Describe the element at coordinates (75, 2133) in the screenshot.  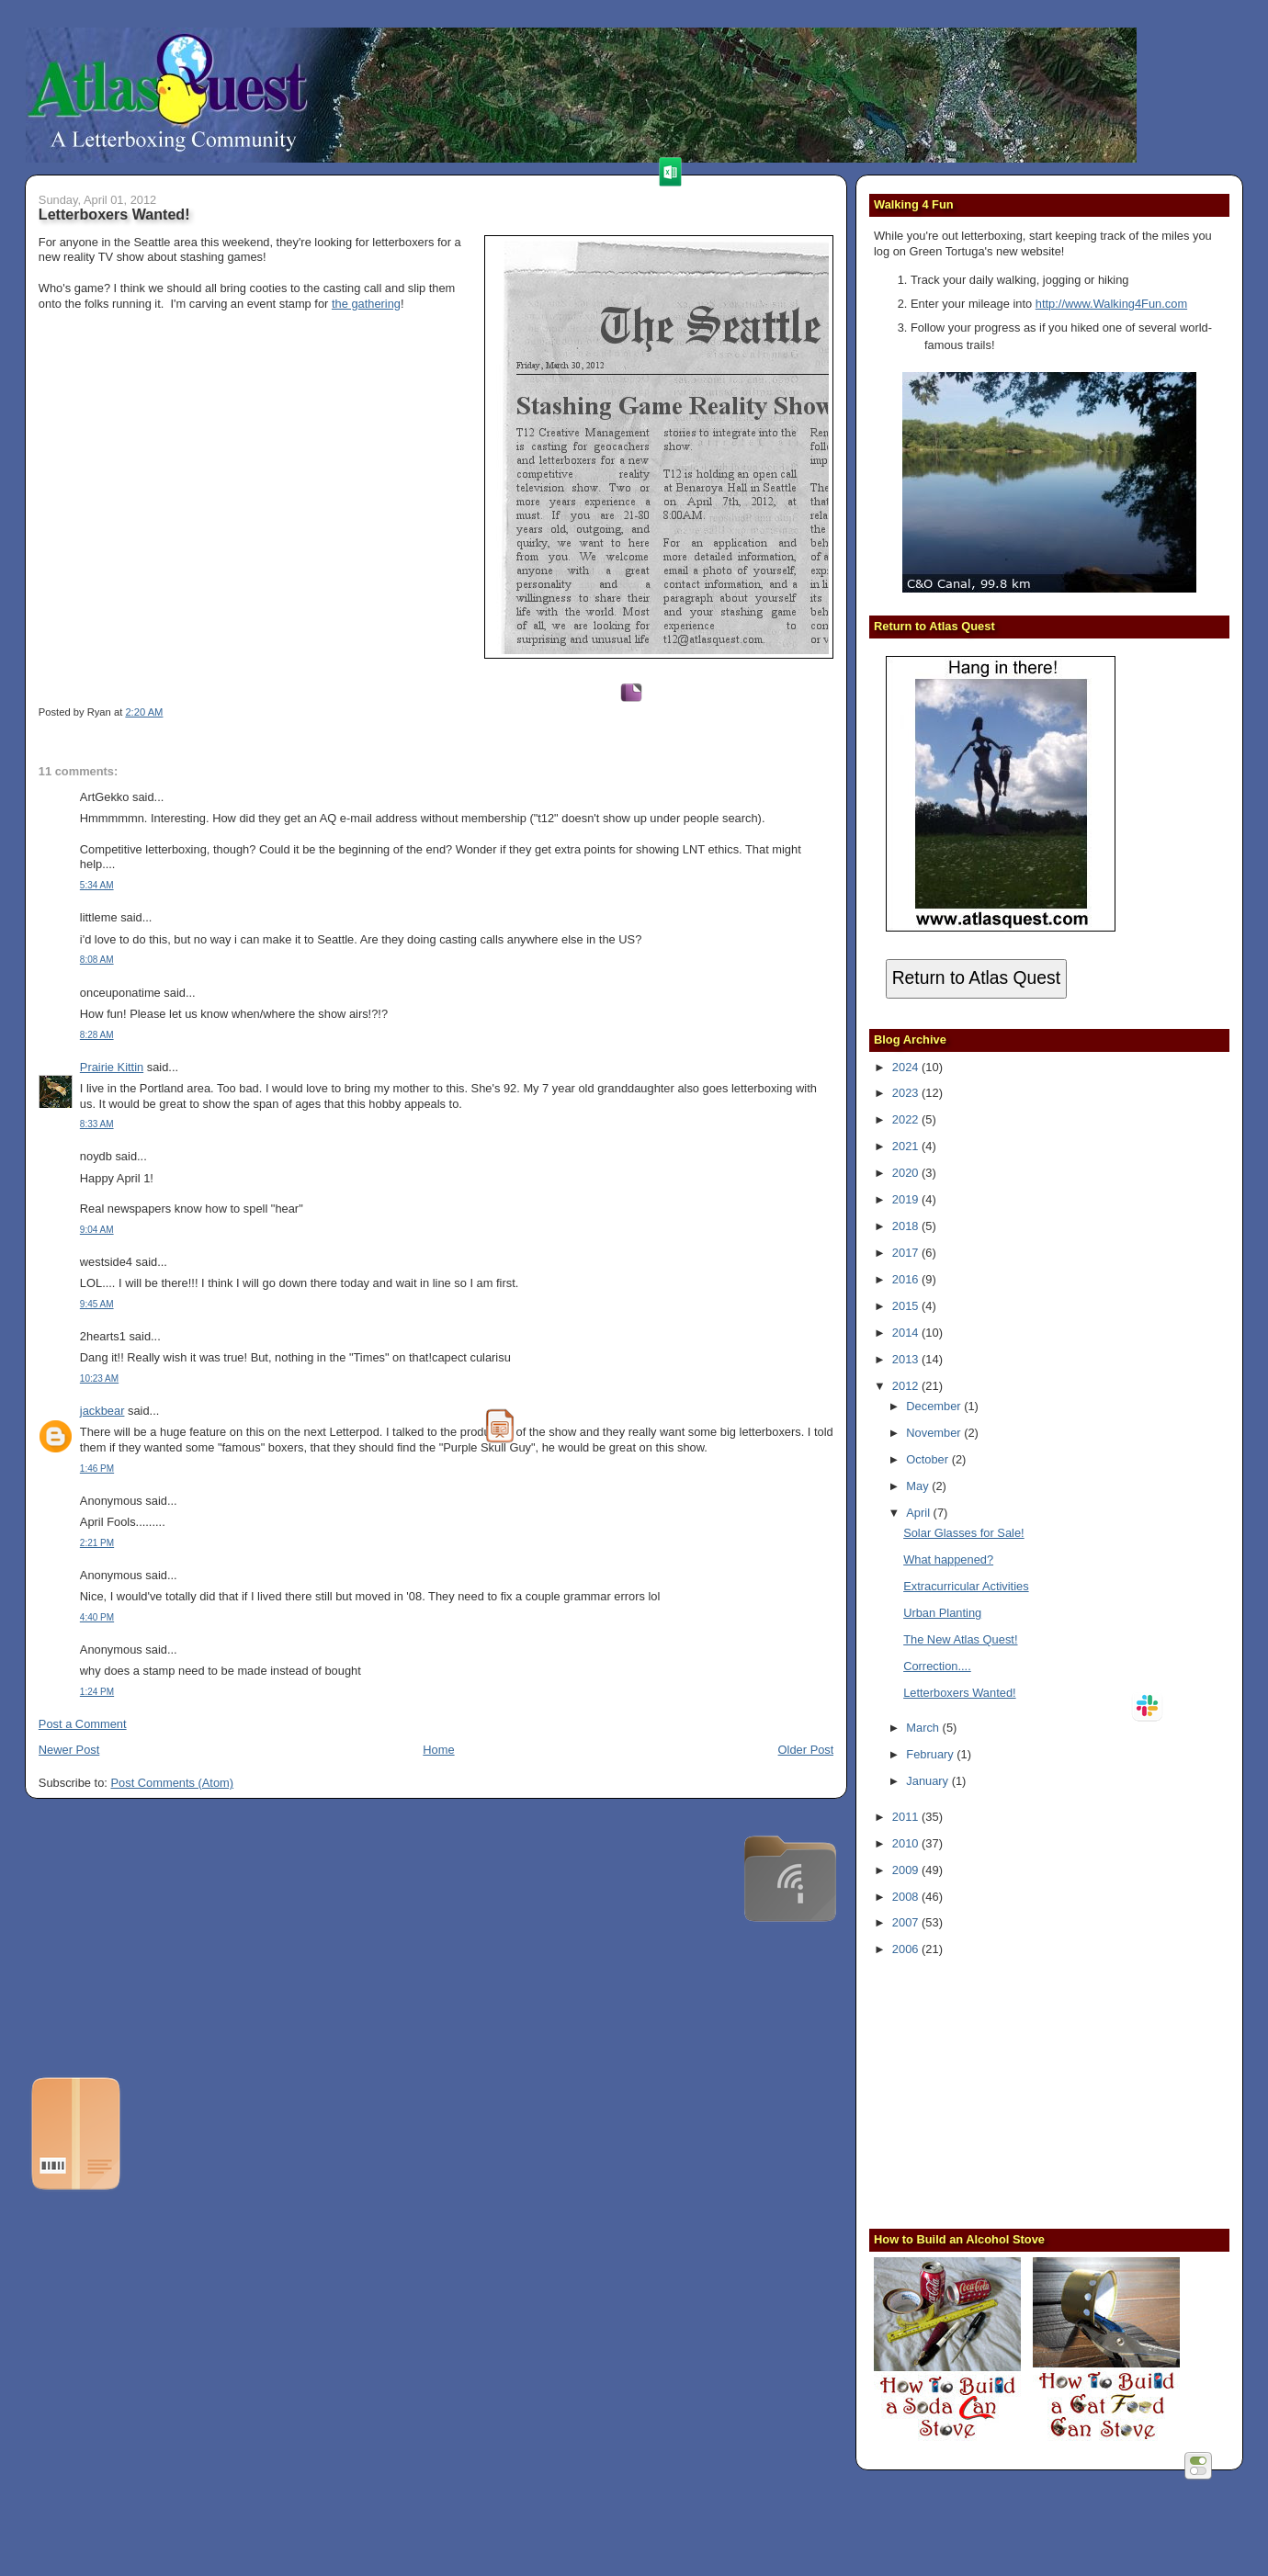
I see `open a compressed archive file` at that location.